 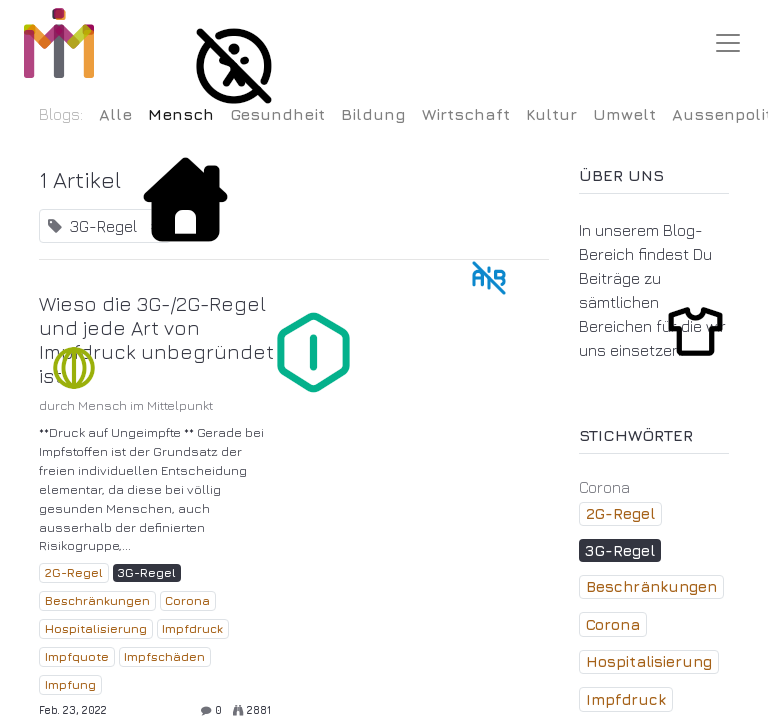 I want to click on accessibility features disabled, so click(x=234, y=66).